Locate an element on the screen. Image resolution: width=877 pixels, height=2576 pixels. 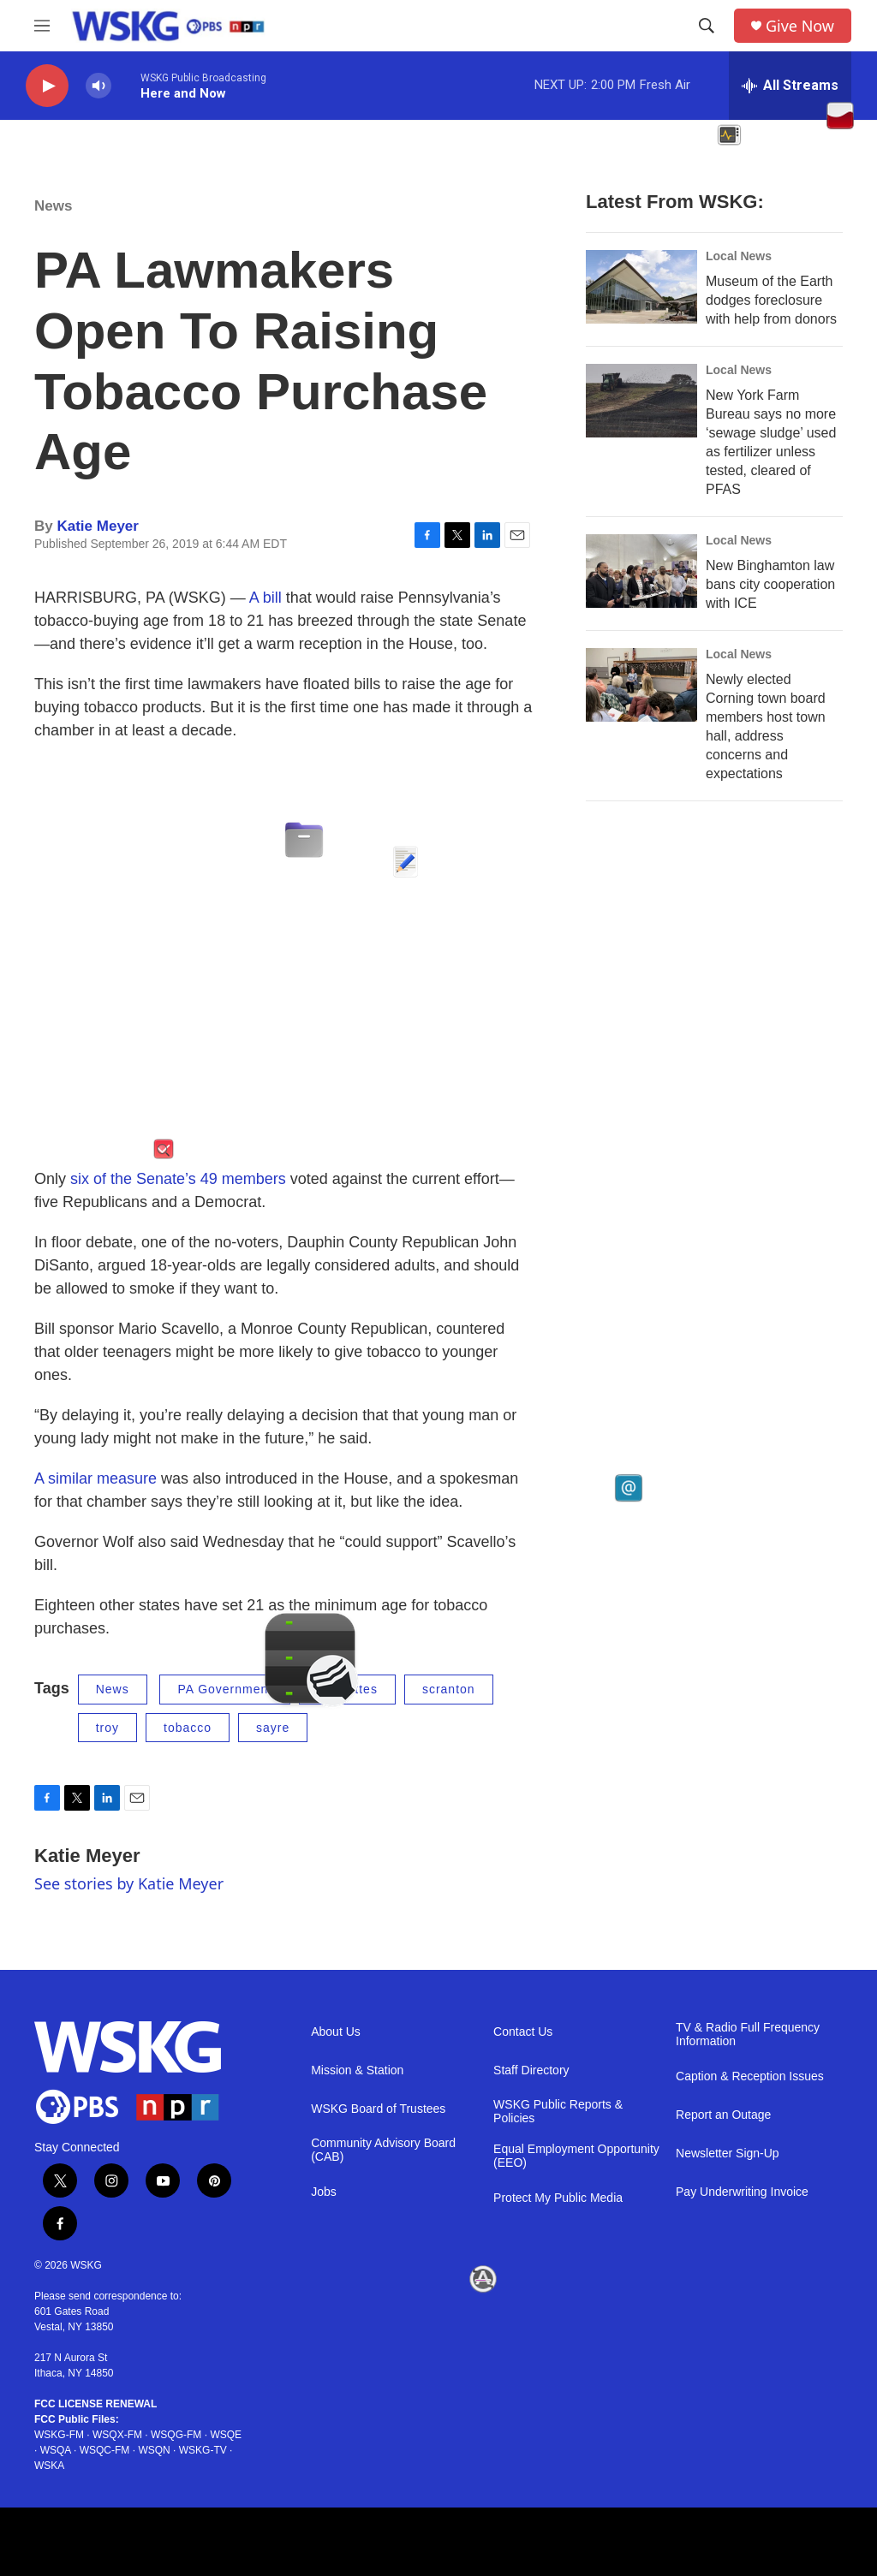
open the text editor application is located at coordinates (405, 861).